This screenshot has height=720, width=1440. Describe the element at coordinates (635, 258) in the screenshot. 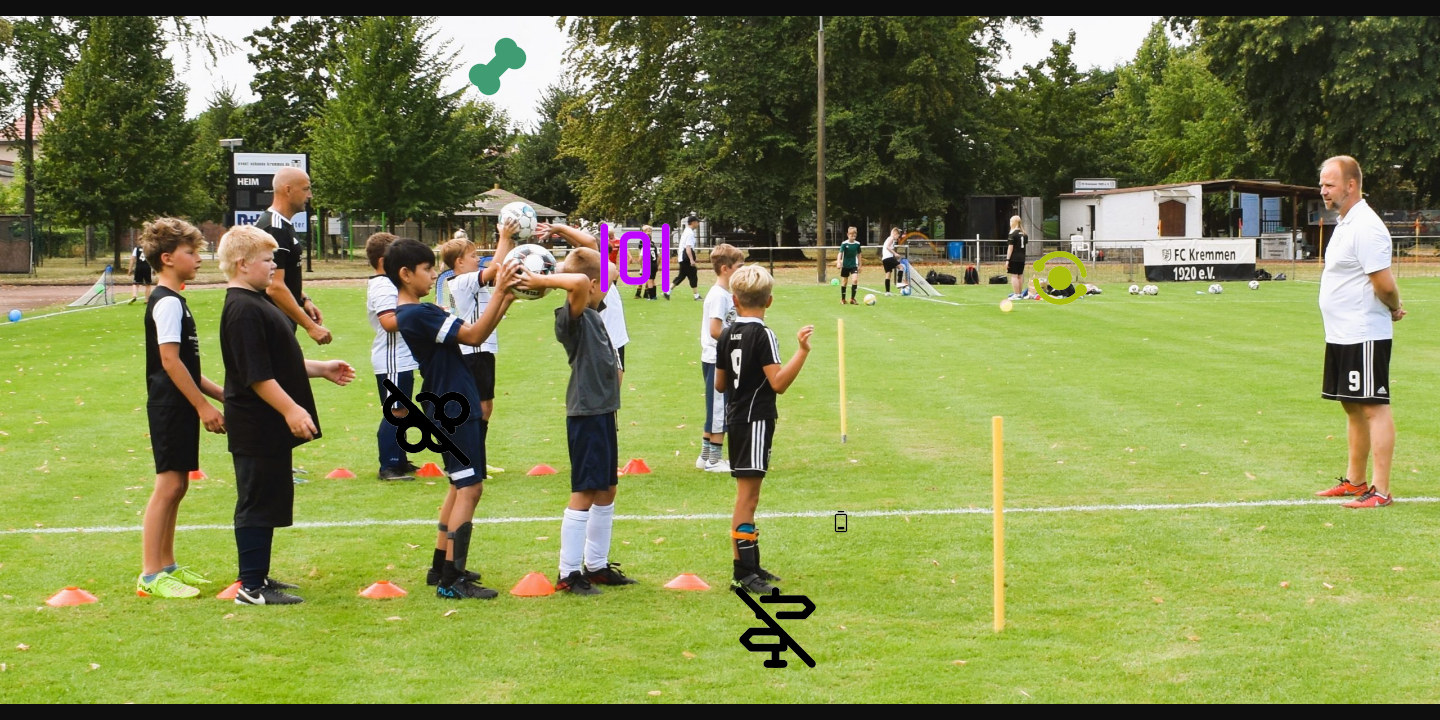

I see `distribute layers evenly in vertical space` at that location.